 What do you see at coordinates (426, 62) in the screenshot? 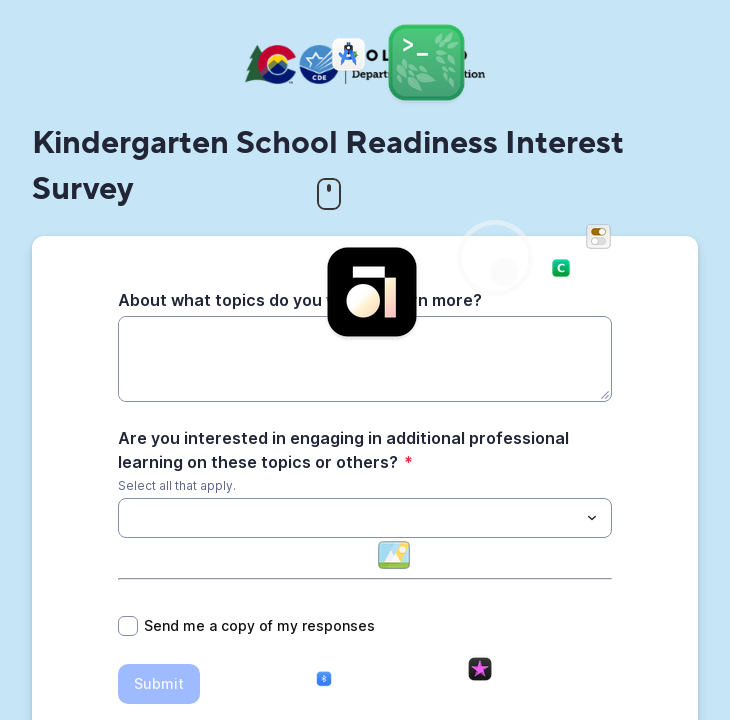
I see `open ptyxis terminal emulator` at bounding box center [426, 62].